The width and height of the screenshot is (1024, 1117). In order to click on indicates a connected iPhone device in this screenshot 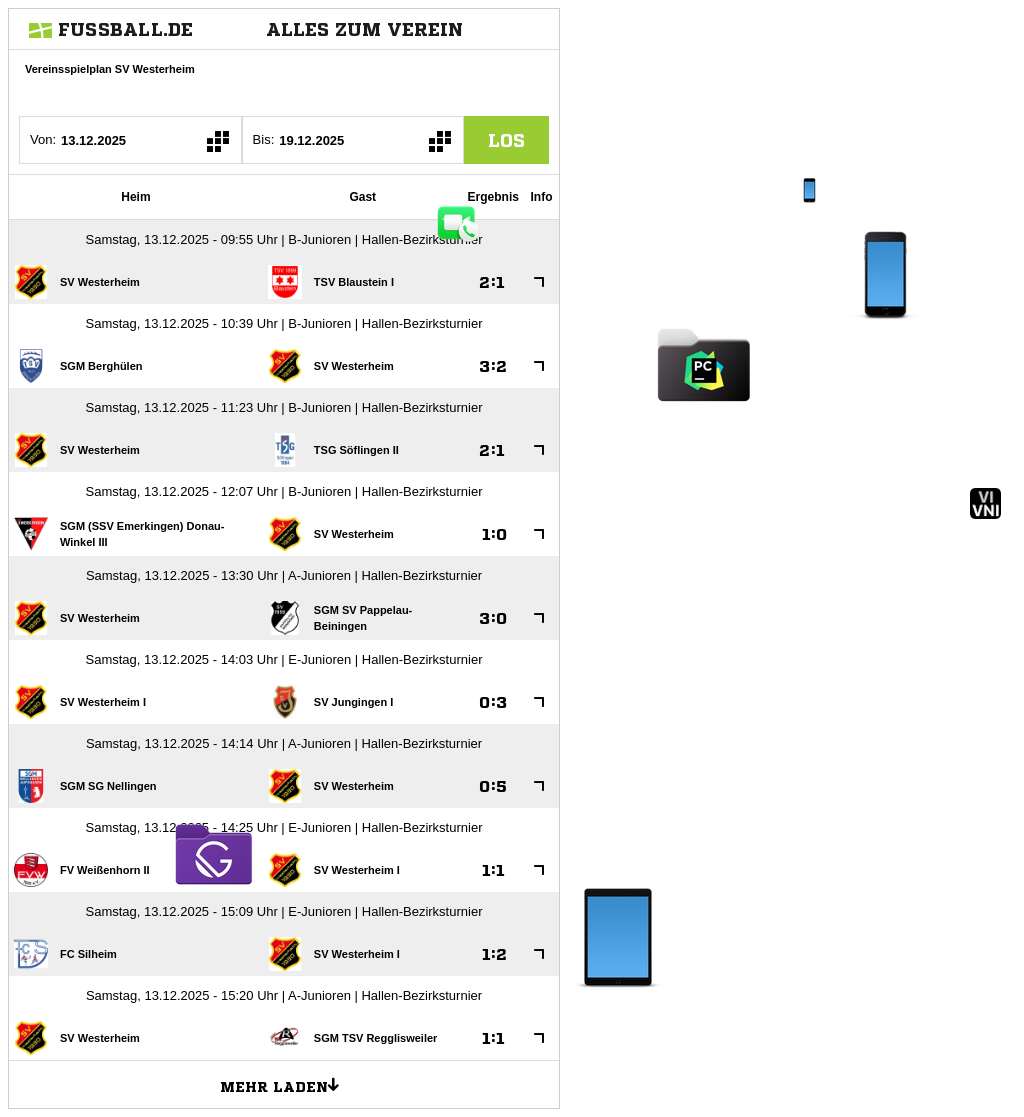, I will do `click(885, 275)`.